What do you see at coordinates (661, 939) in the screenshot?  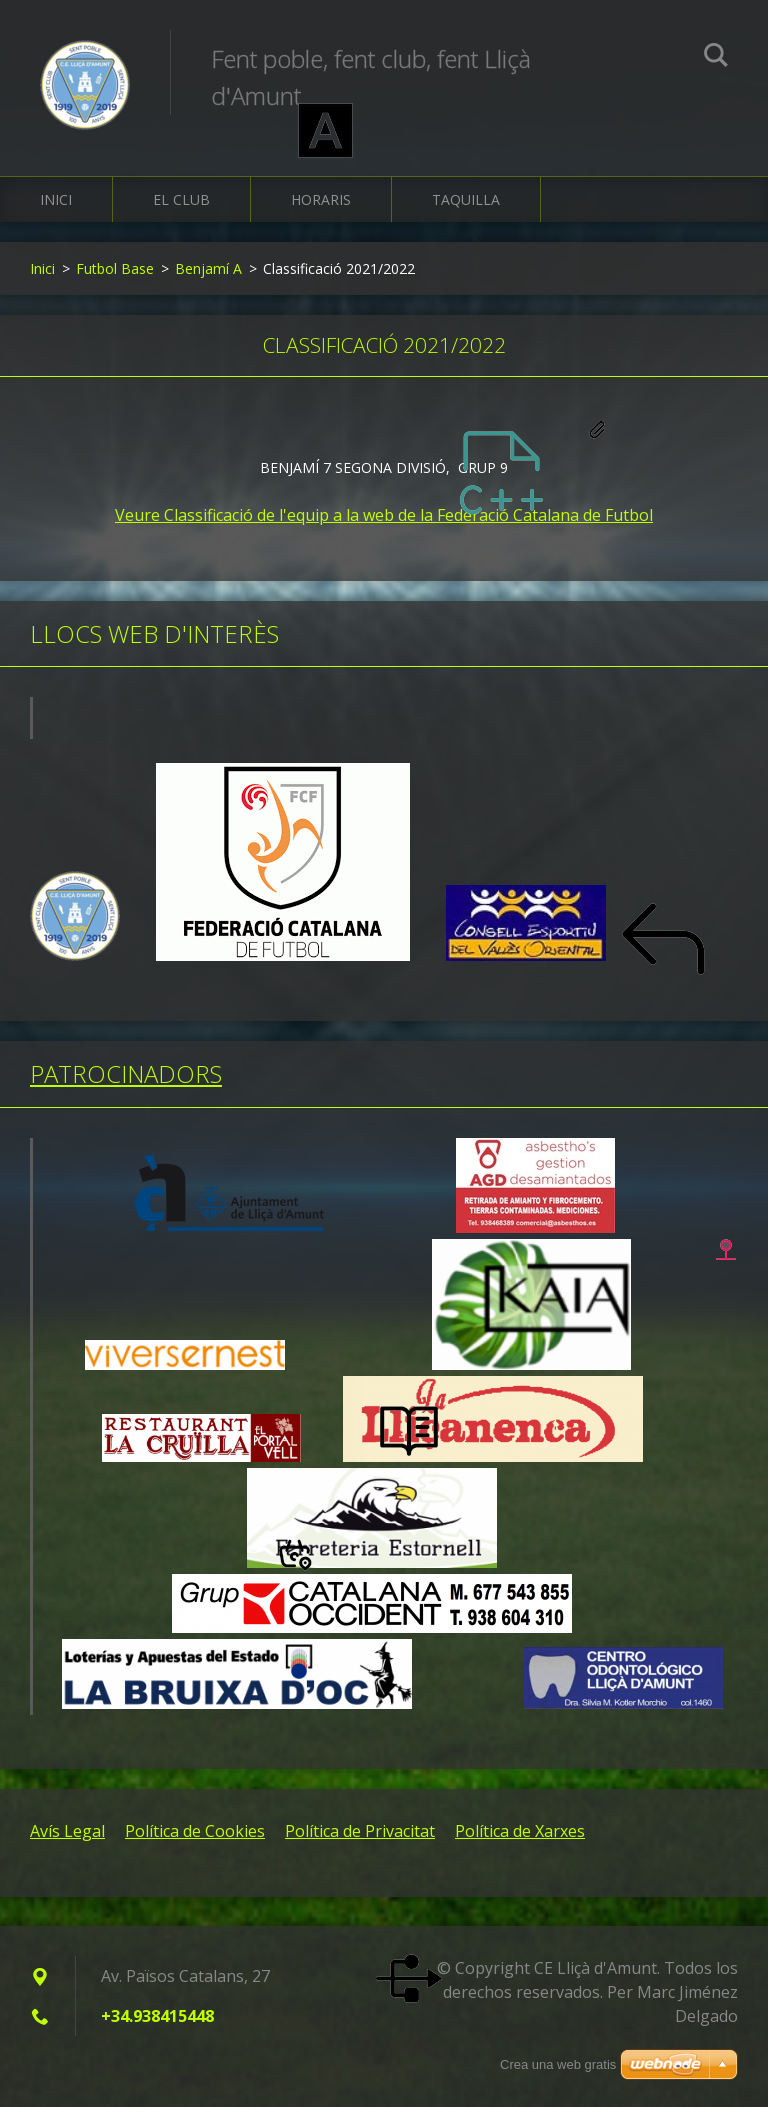 I see `reply to a message or comment` at bounding box center [661, 939].